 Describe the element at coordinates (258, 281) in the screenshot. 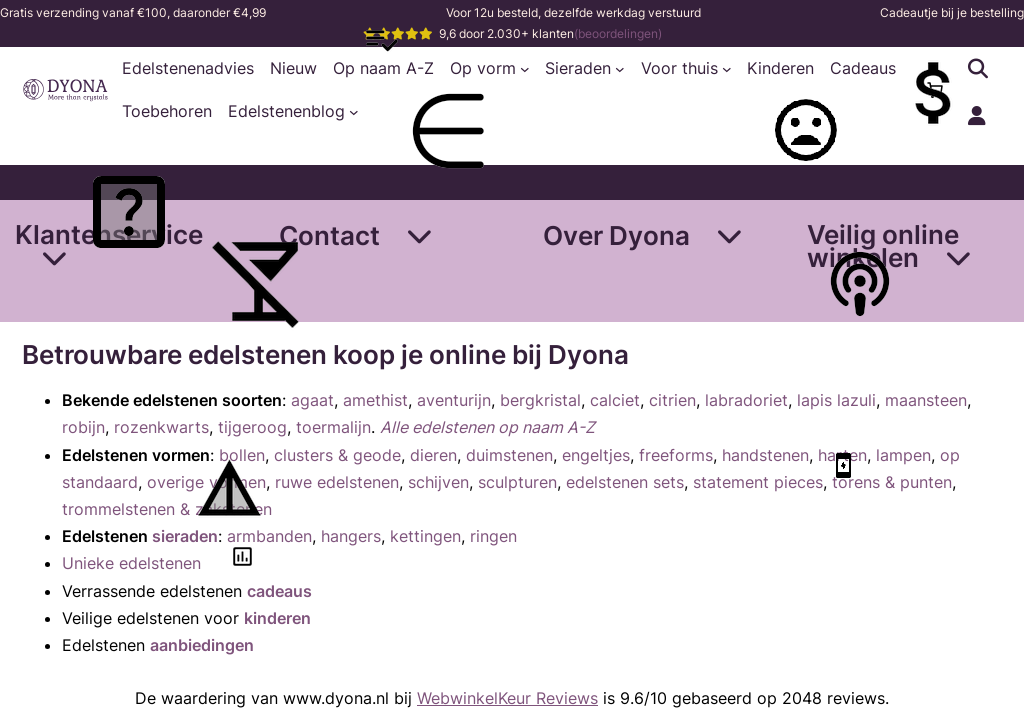

I see `indicates alcohol-free zone or no drinks allowed` at that location.